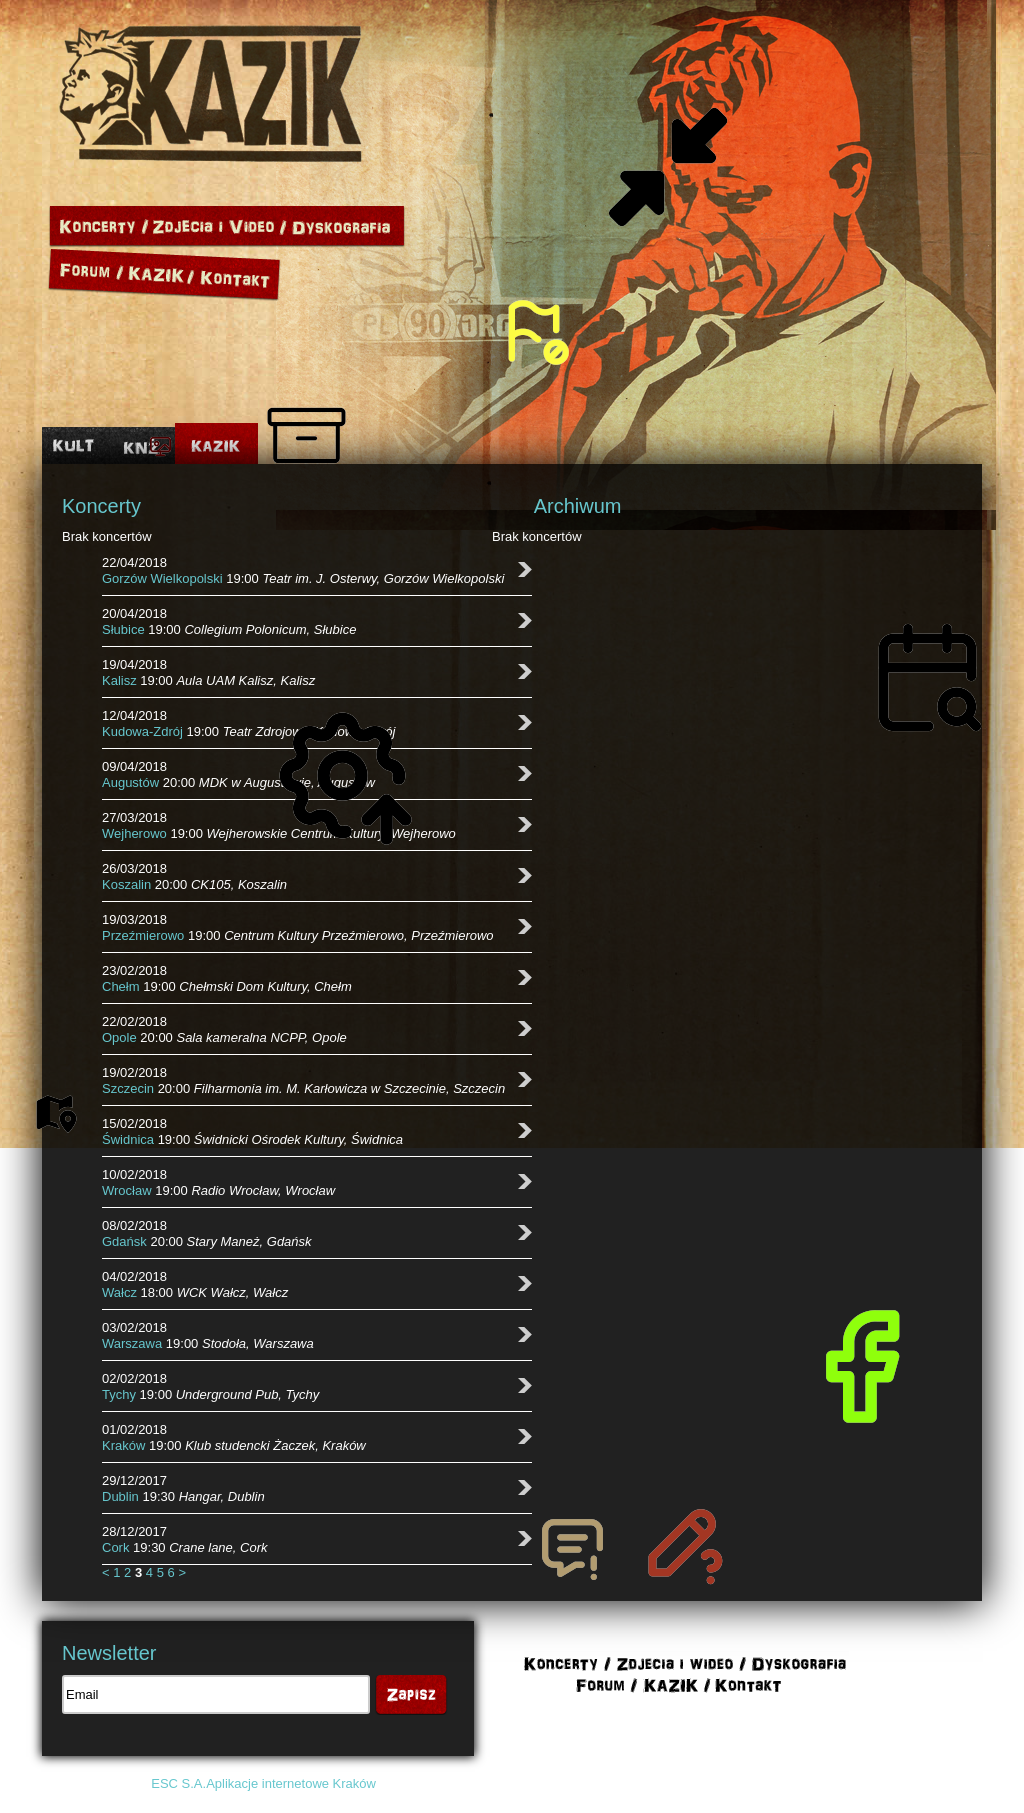 Image resolution: width=1024 pixels, height=1813 pixels. Describe the element at coordinates (160, 446) in the screenshot. I see `change desktop wallpaper` at that location.